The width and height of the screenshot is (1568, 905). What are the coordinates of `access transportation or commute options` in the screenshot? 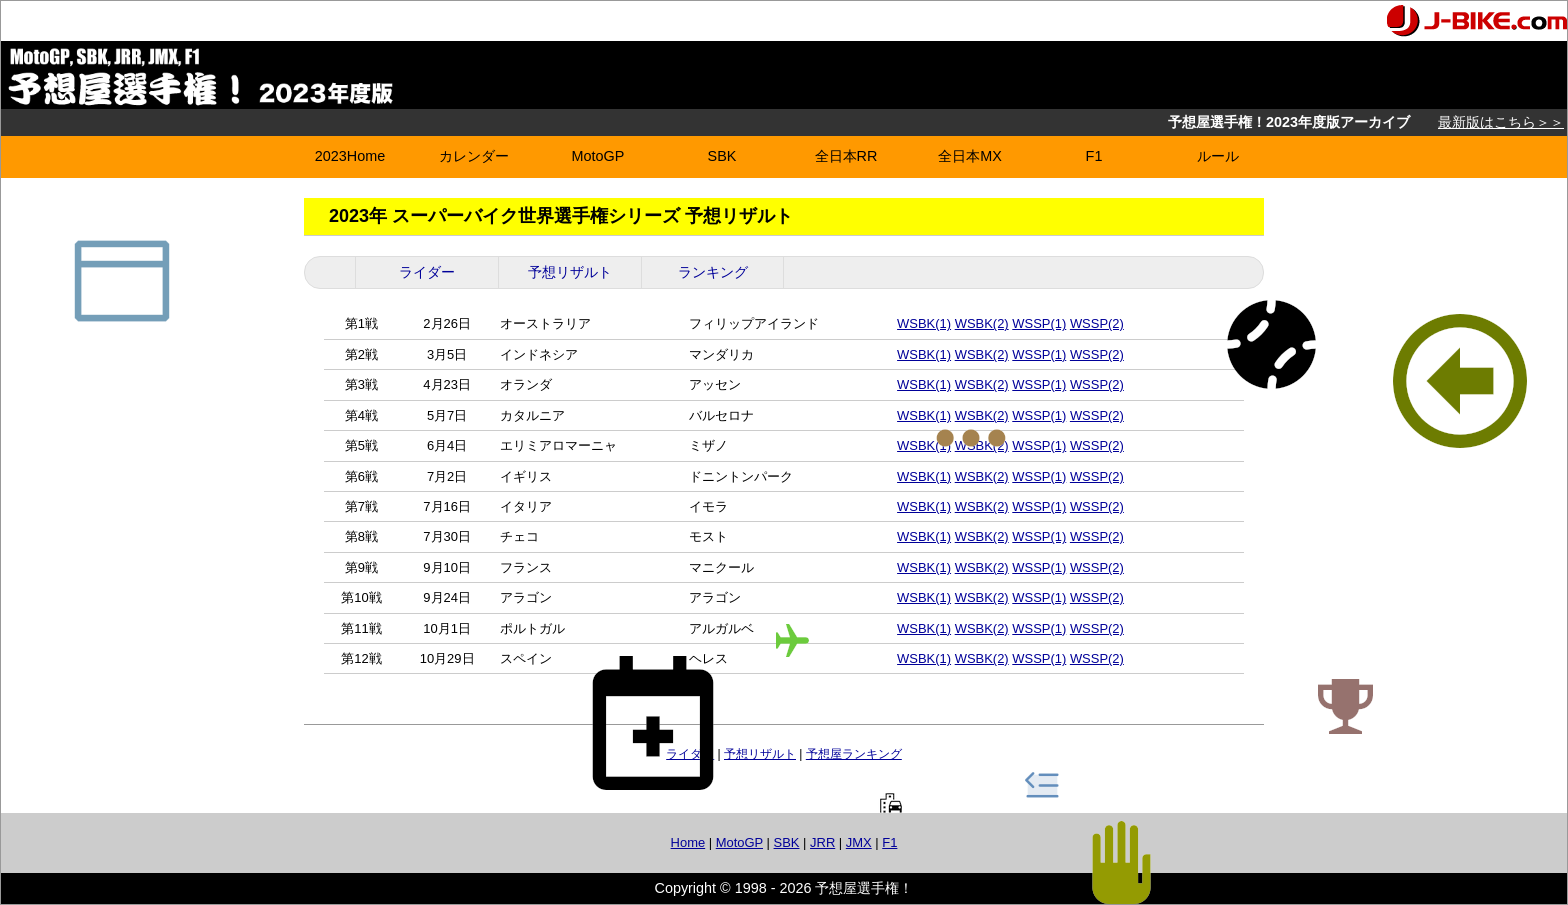 It's located at (891, 803).